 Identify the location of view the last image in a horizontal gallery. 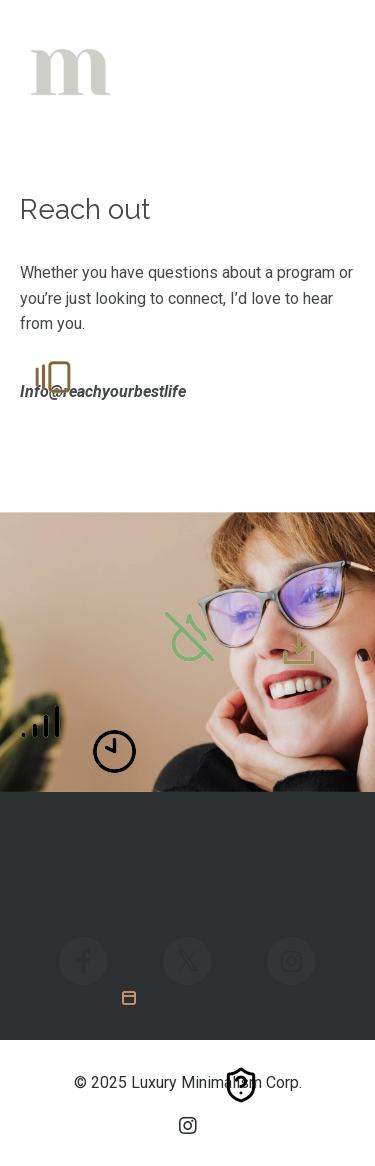
(53, 377).